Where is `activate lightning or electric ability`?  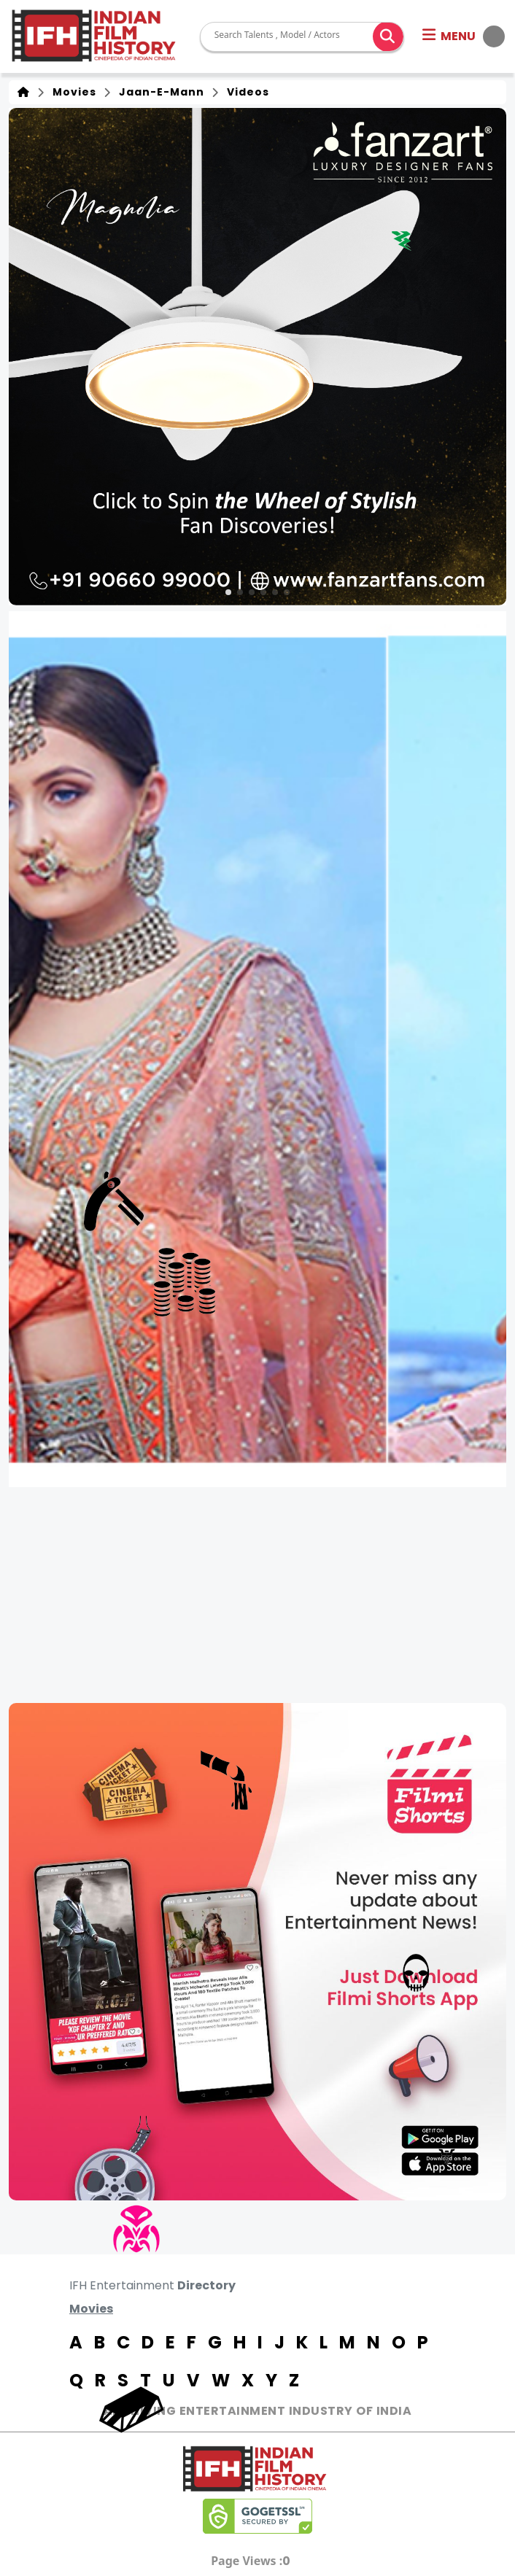
activate lightning or electric ability is located at coordinates (401, 241).